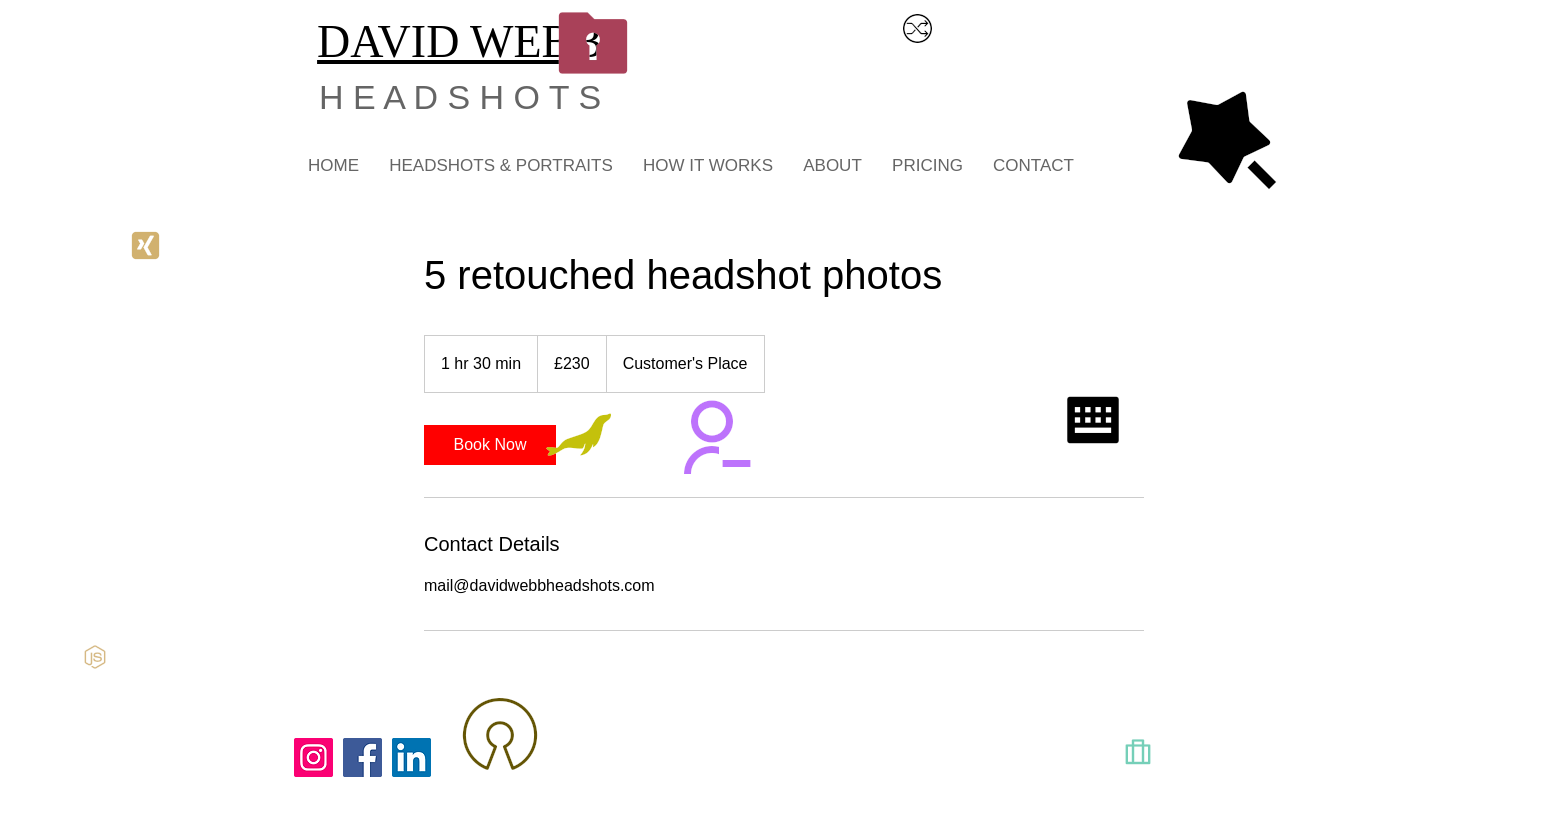 Image resolution: width=1568 pixels, height=816 pixels. Describe the element at coordinates (1093, 420) in the screenshot. I see `open the on-screen keyboard` at that location.